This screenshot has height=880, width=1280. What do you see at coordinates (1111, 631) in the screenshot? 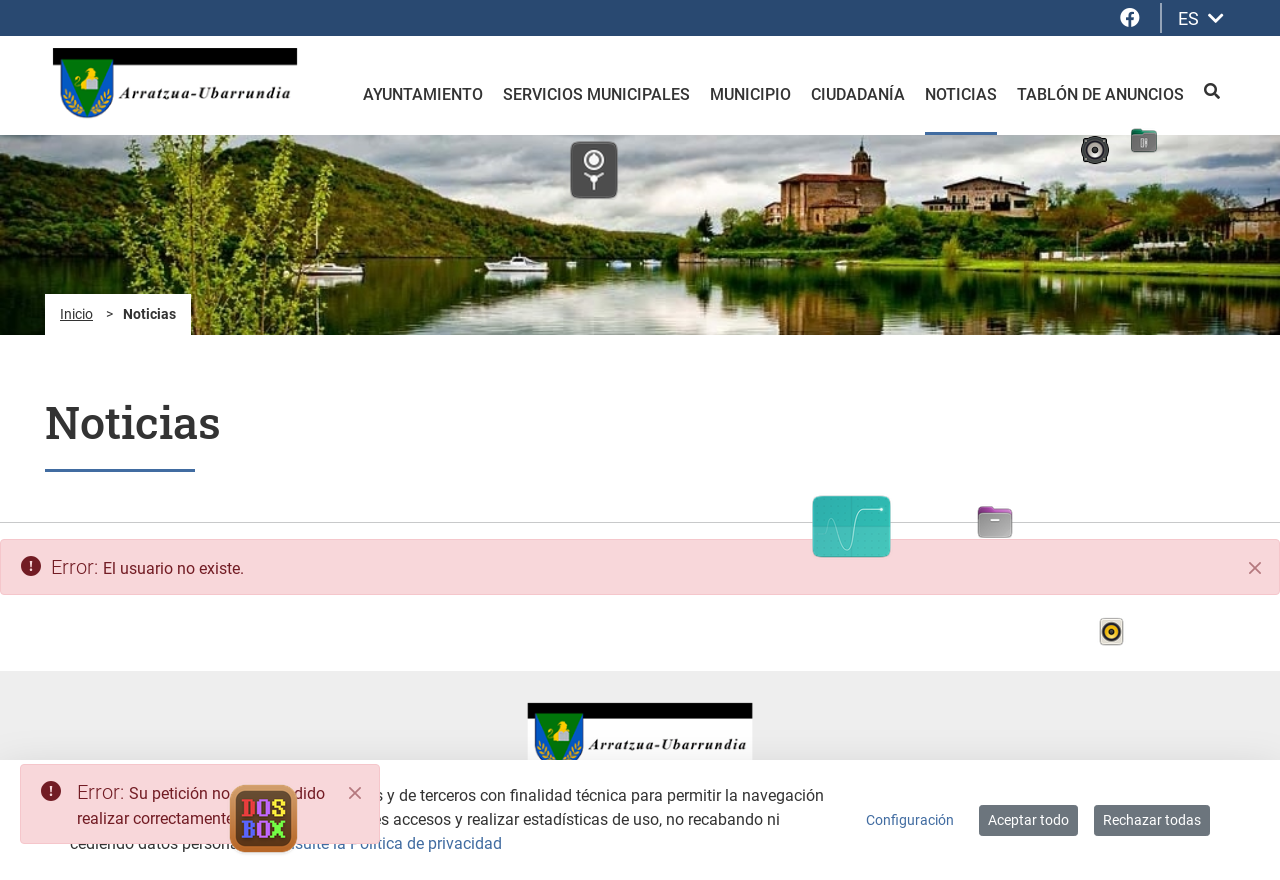
I see `open rhythmbox music player` at bounding box center [1111, 631].